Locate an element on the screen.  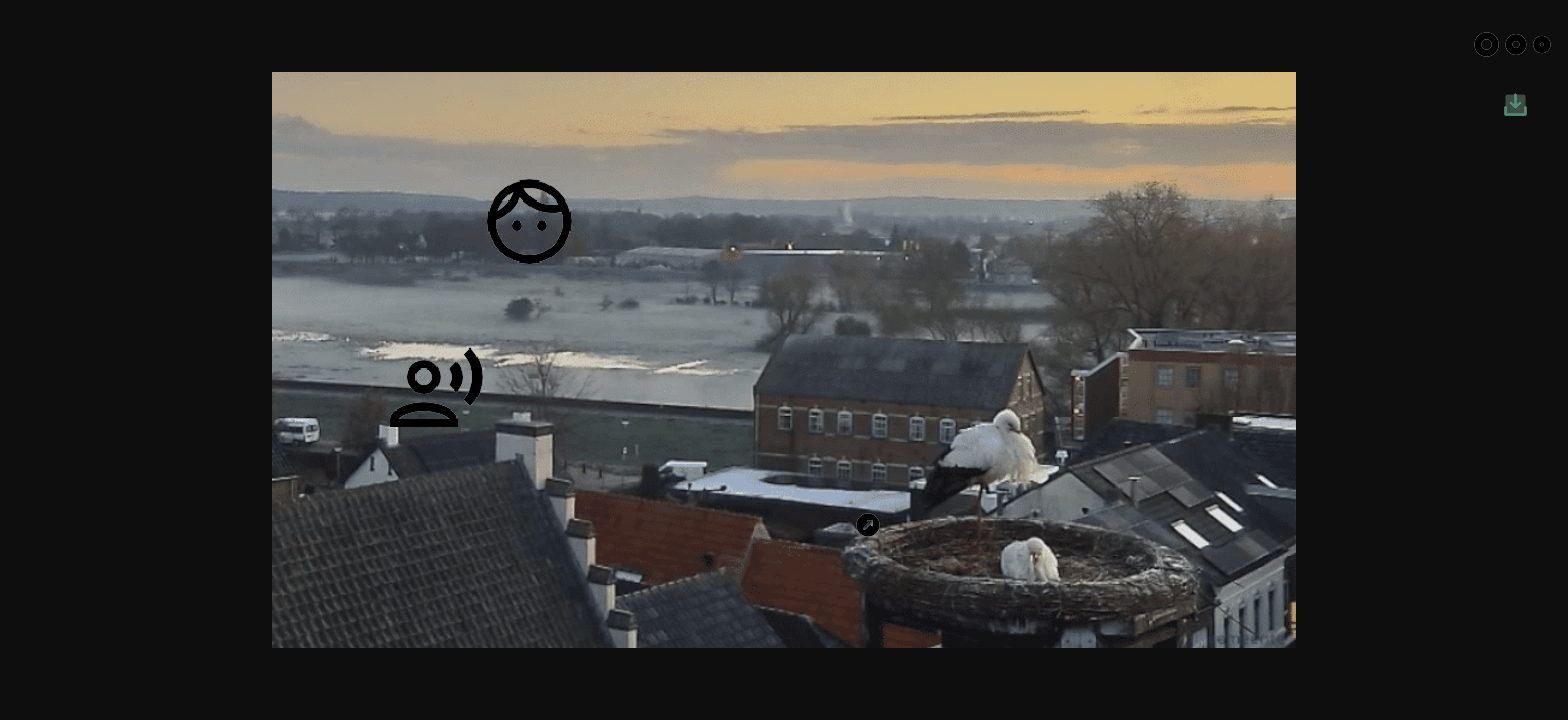
access Mixpanel analytics dashboard is located at coordinates (1512, 44).